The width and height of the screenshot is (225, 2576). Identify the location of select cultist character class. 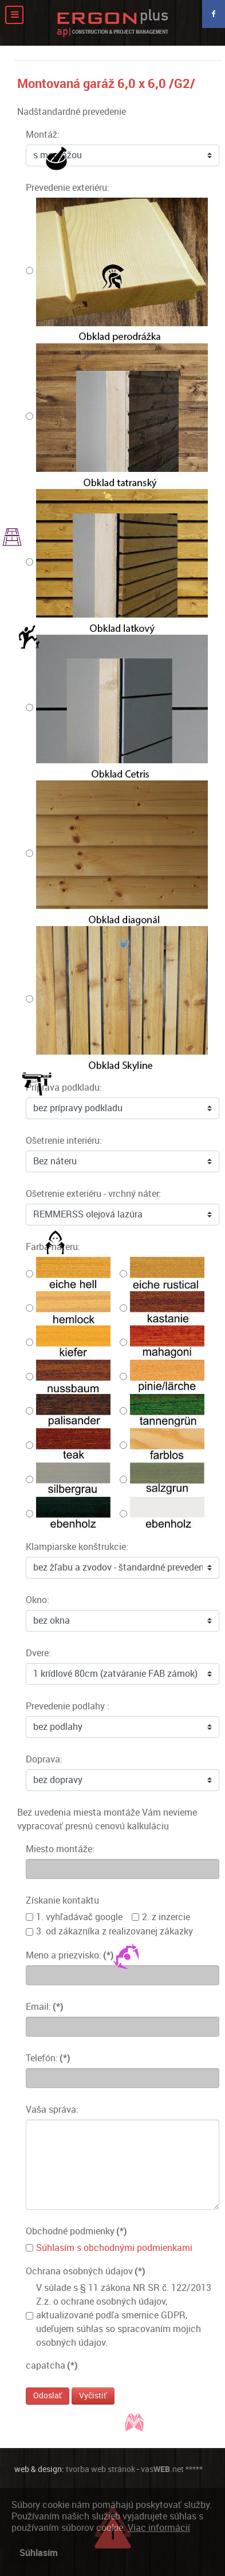
(55, 1242).